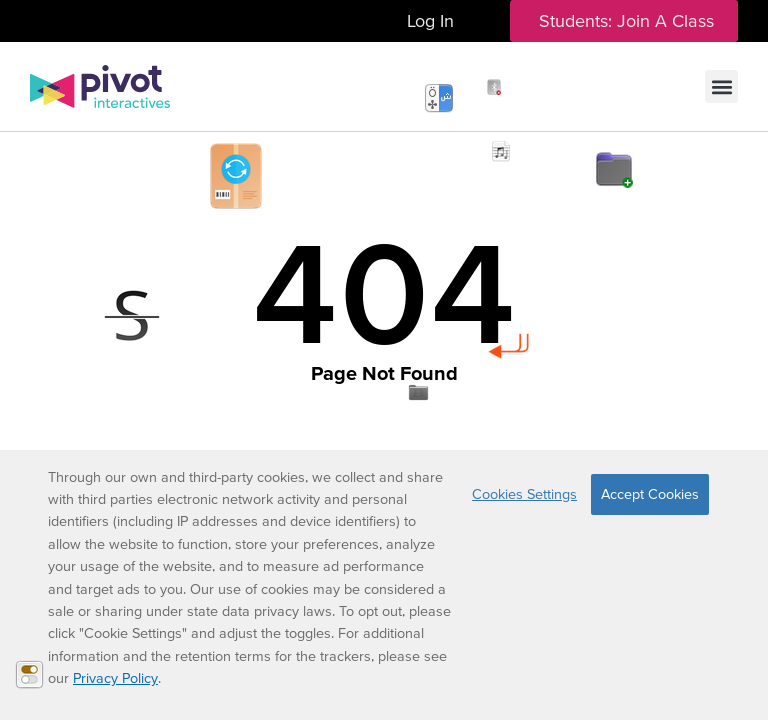 The image size is (768, 720). I want to click on bluetooth is currently disabled, so click(494, 87).